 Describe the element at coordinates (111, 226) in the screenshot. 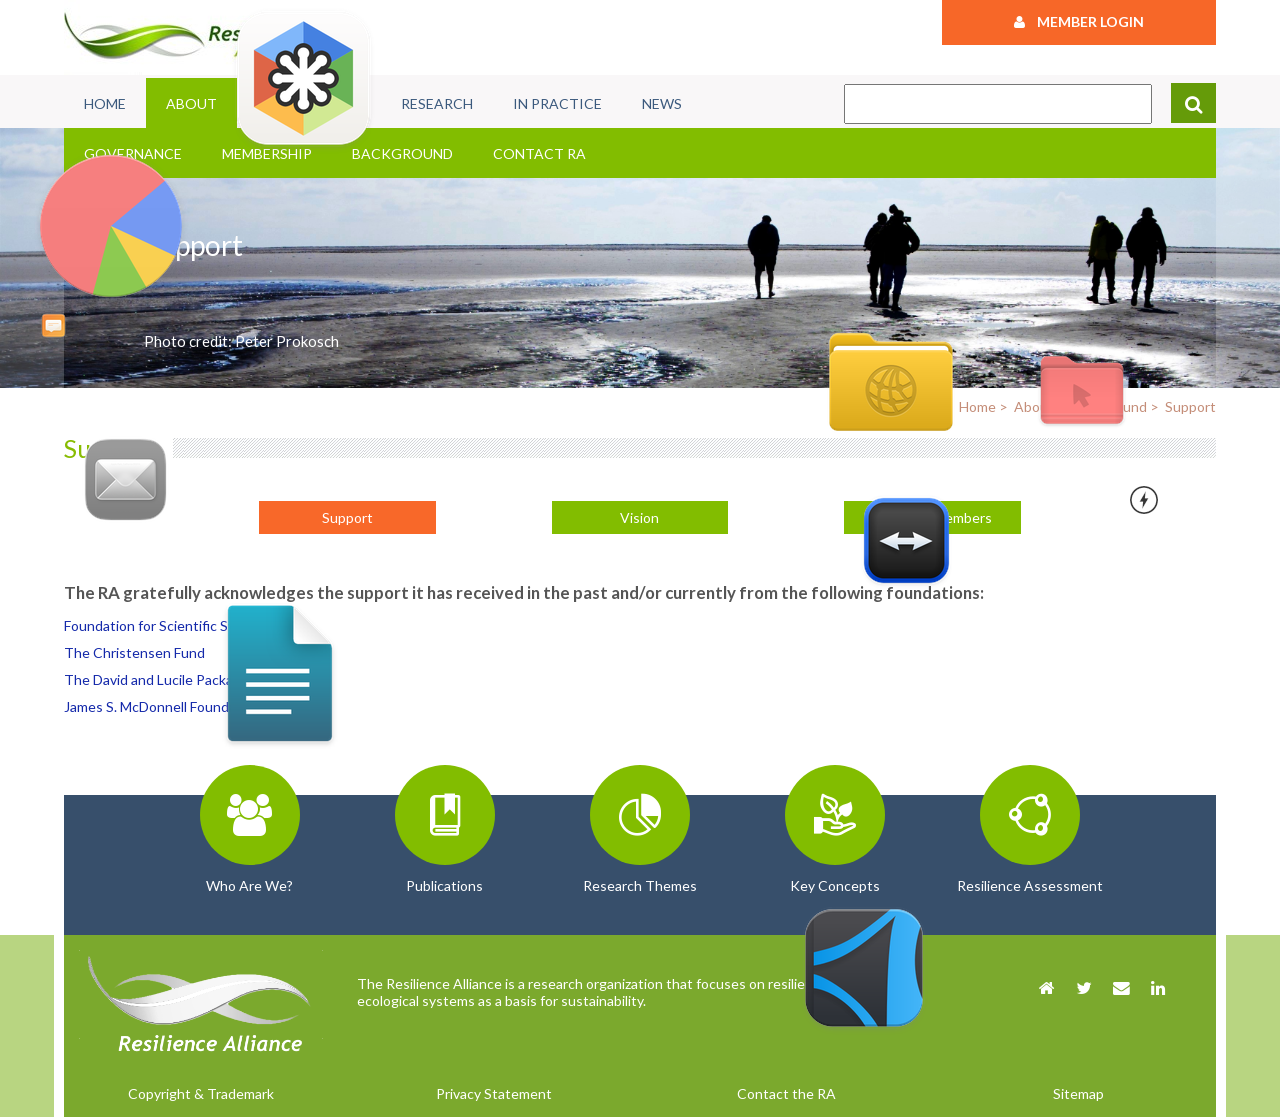

I see `open disk usage analyzer app` at that location.